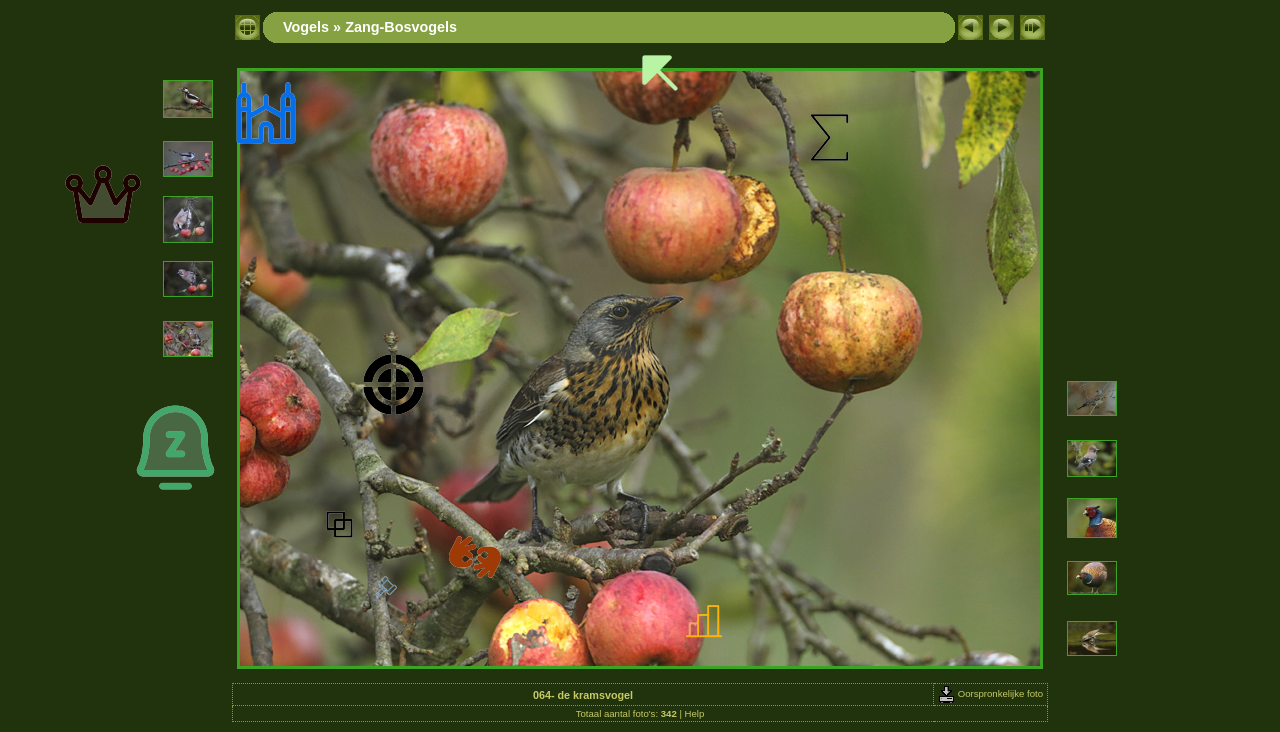 This screenshot has width=1280, height=732. Describe the element at coordinates (704, 622) in the screenshot. I see `view analytics or statistics` at that location.